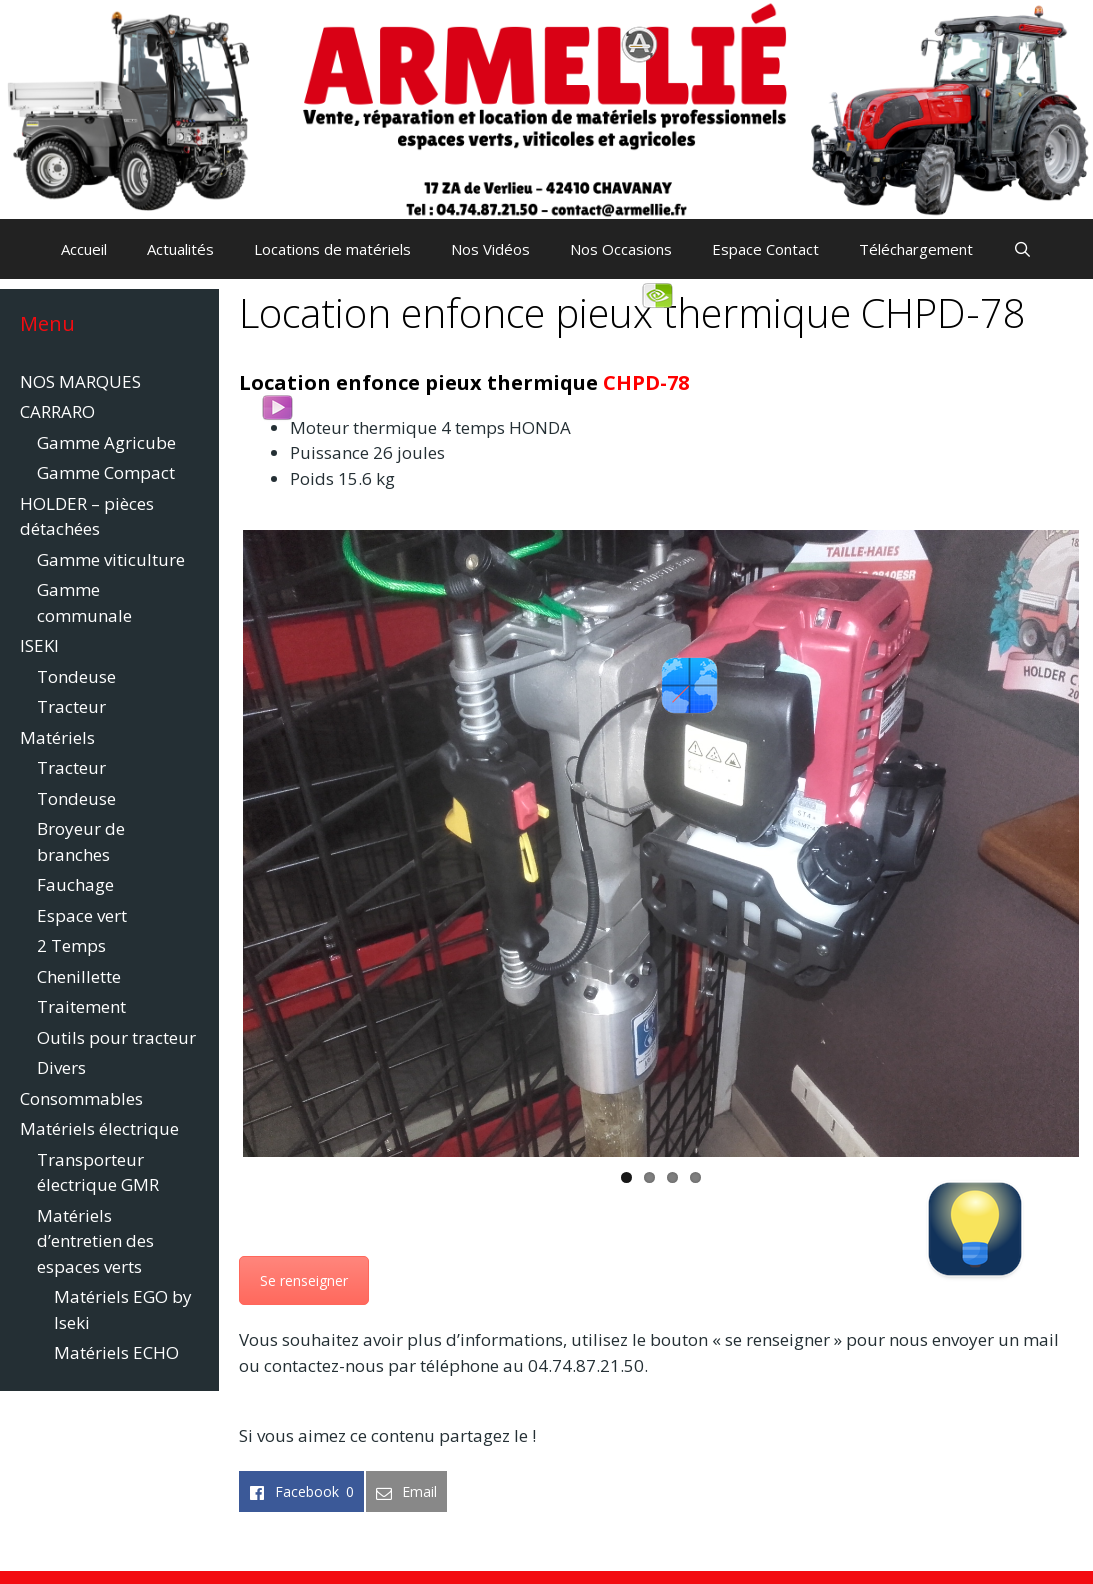 The width and height of the screenshot is (1093, 1584). Describe the element at coordinates (975, 1229) in the screenshot. I see `open photometric viewer app` at that location.